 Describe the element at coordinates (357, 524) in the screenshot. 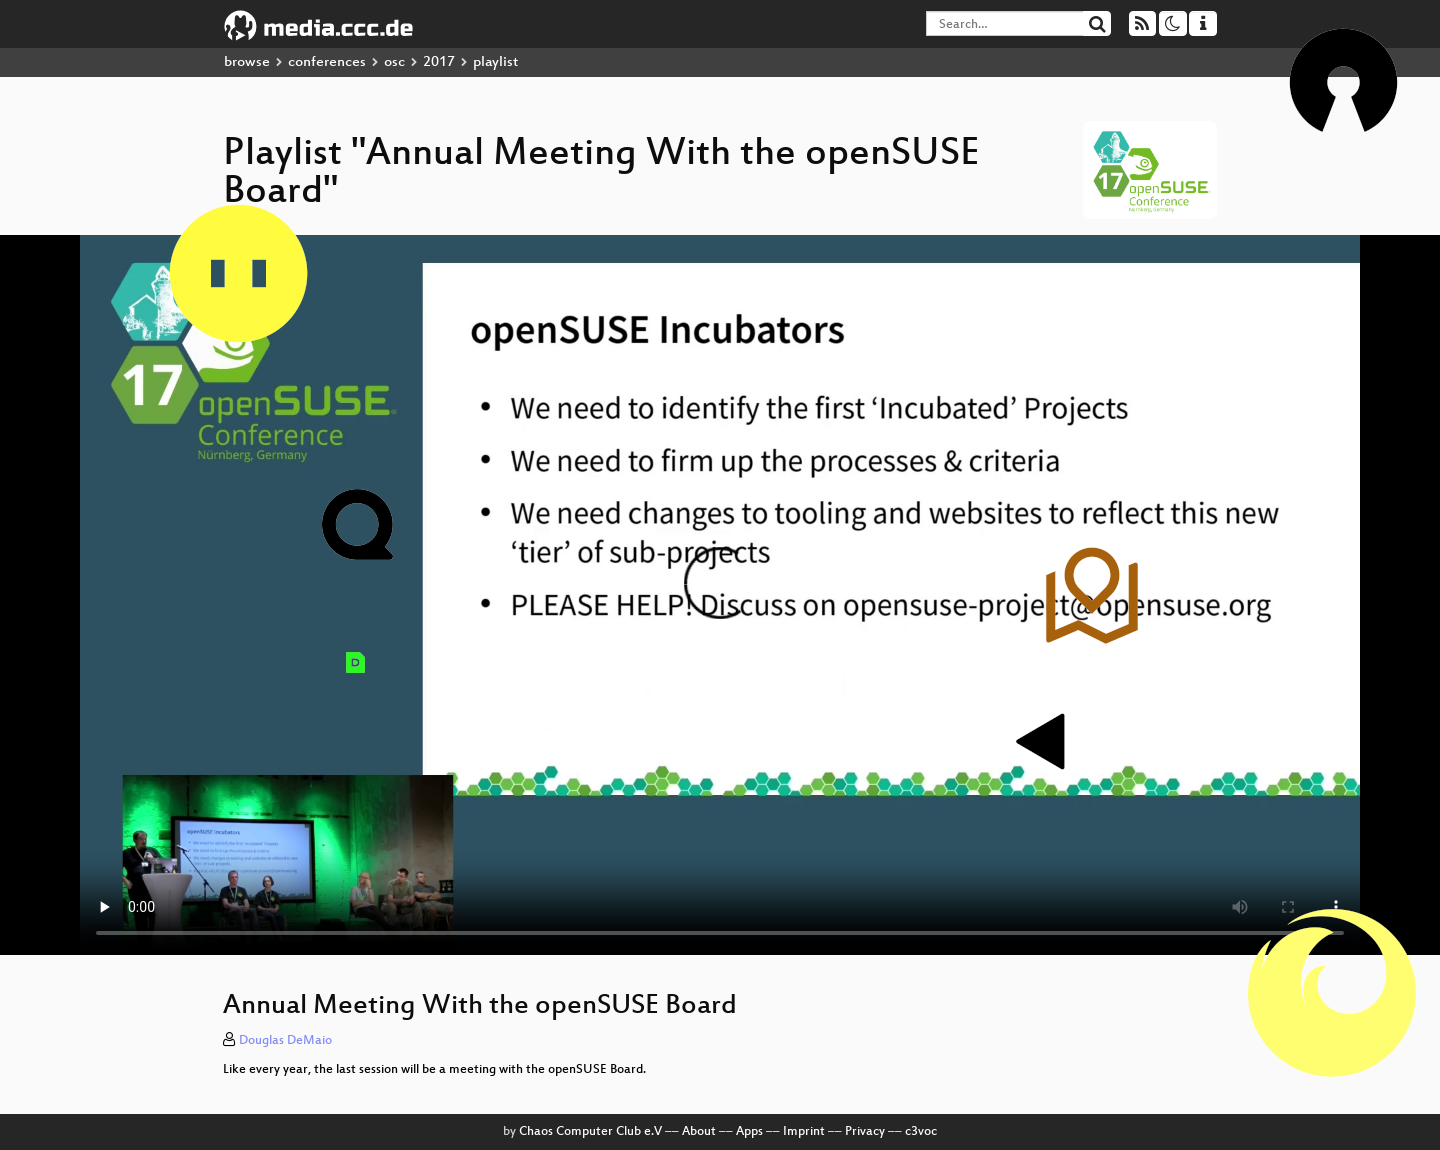

I see `open the Quora app` at that location.